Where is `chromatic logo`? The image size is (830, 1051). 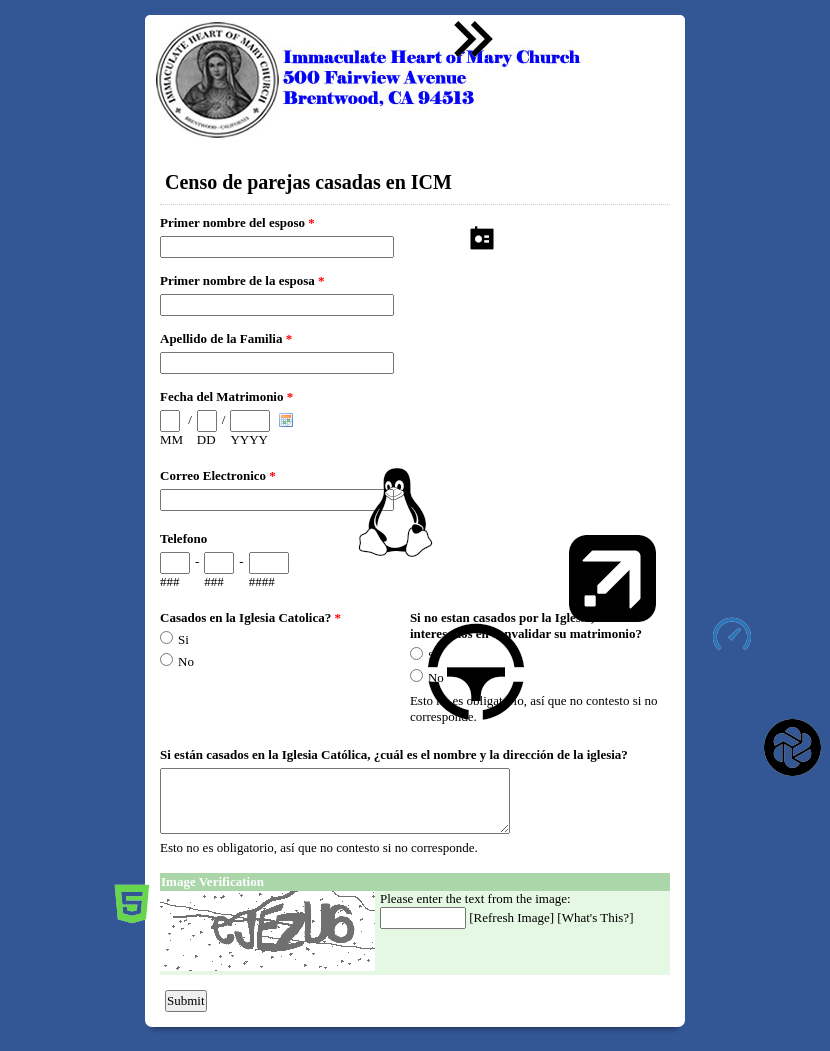 chromatic logo is located at coordinates (792, 747).